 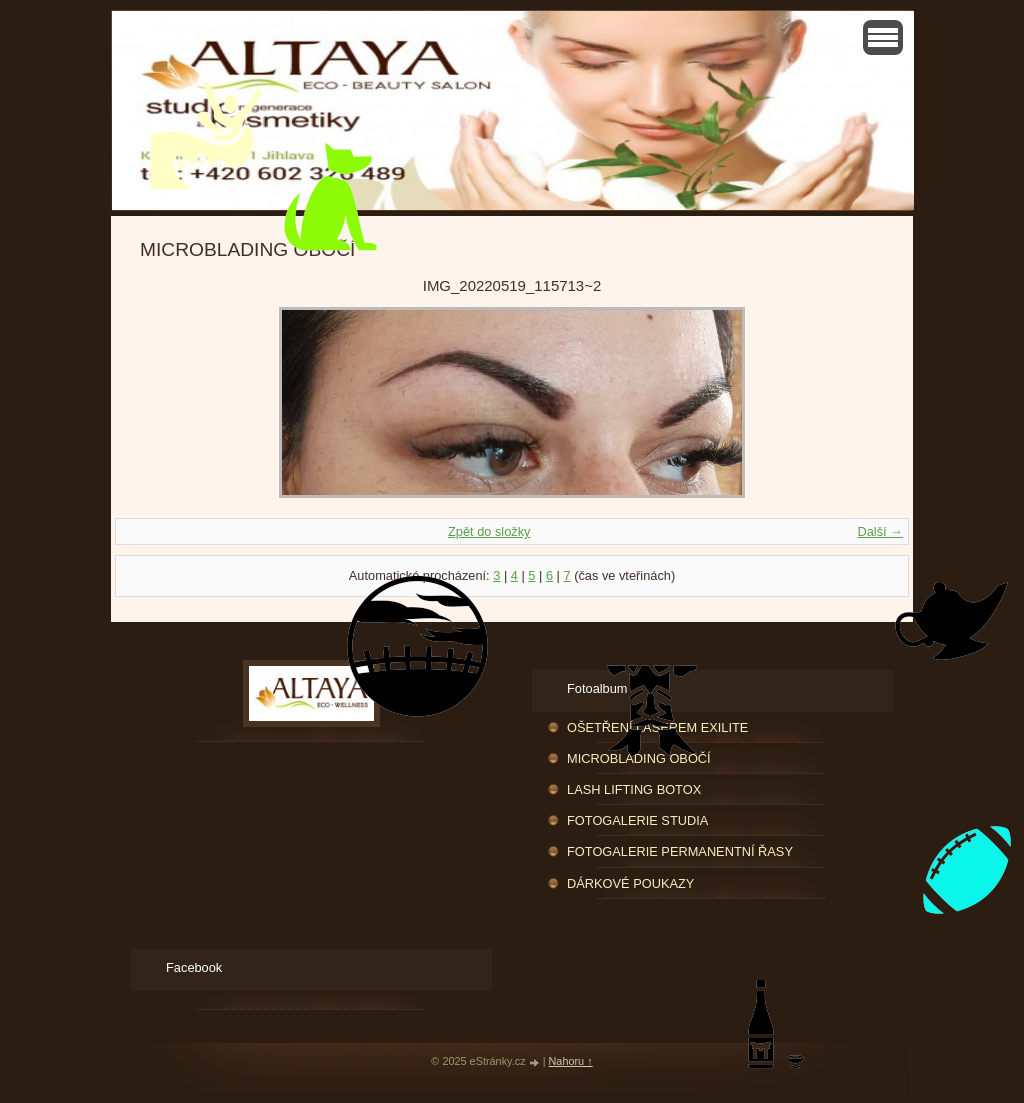 What do you see at coordinates (206, 133) in the screenshot?
I see `summon a demon from a portal` at bounding box center [206, 133].